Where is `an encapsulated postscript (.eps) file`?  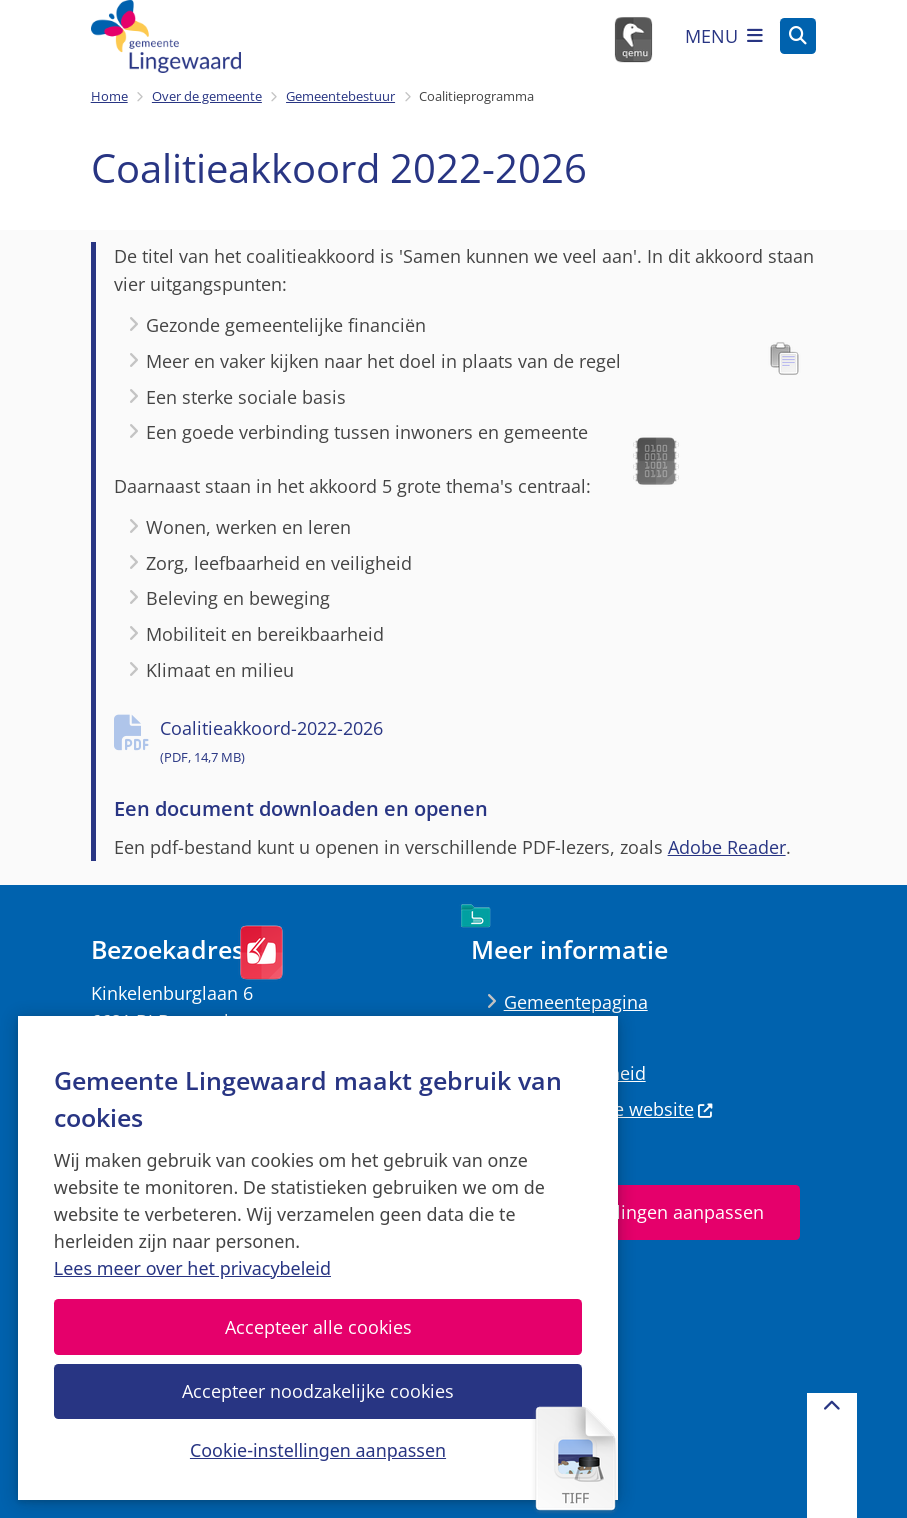
an encapsulated postscript (.eps) file is located at coordinates (261, 952).